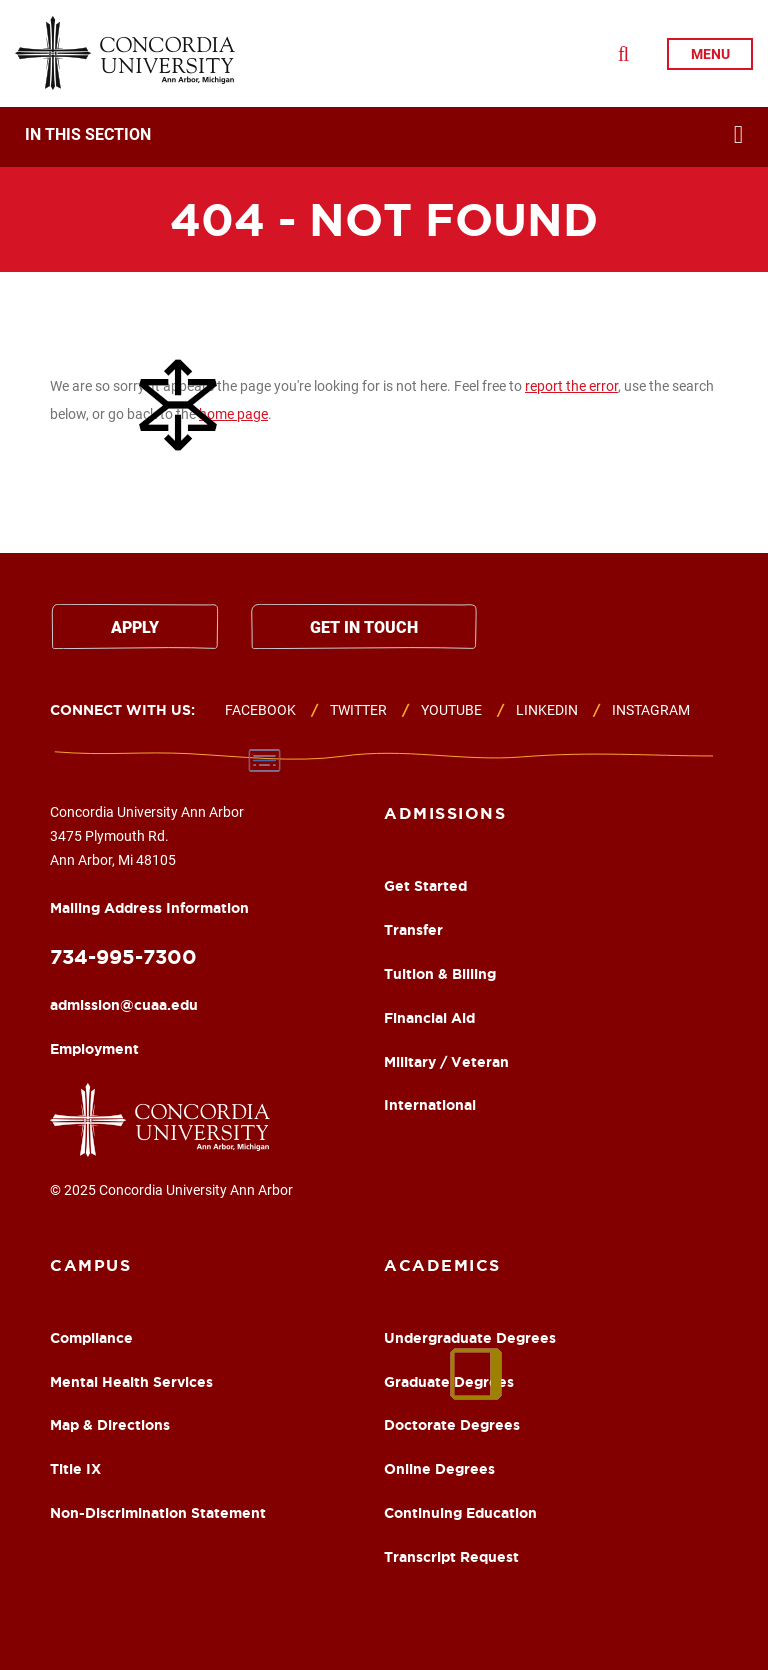 Image resolution: width=768 pixels, height=1670 pixels. What do you see at coordinates (178, 405) in the screenshot?
I see `expand all collapsed sections` at bounding box center [178, 405].